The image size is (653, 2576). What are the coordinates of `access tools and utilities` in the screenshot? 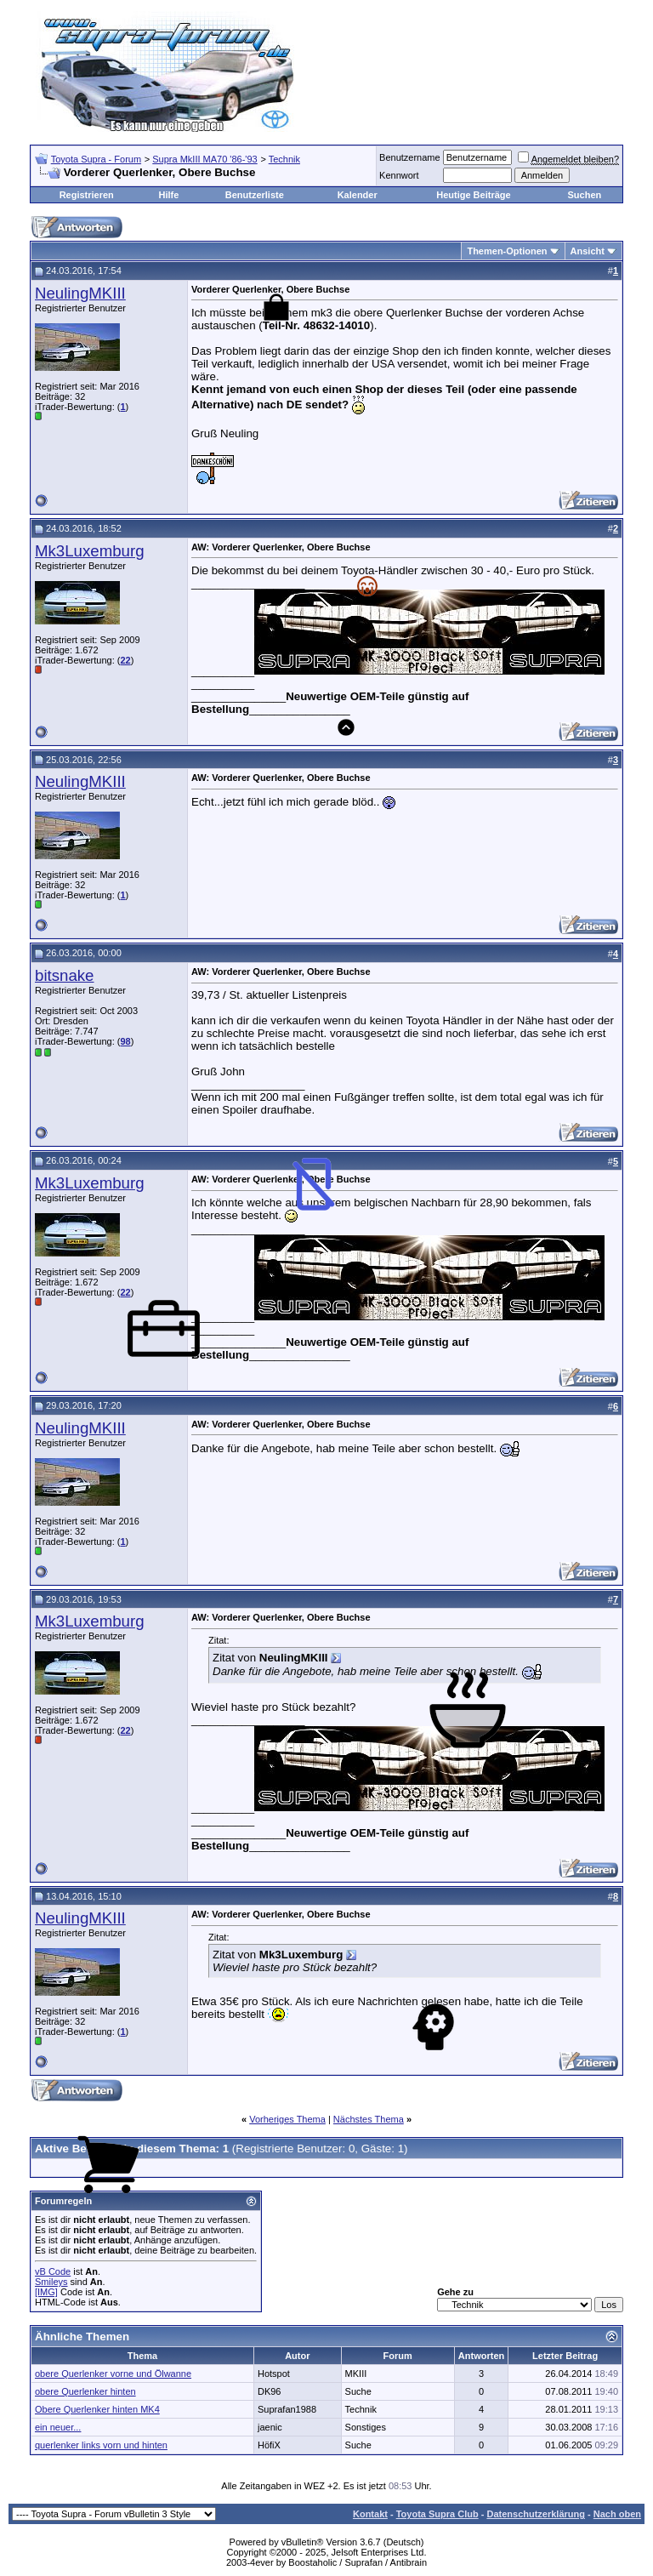 It's located at (163, 1331).